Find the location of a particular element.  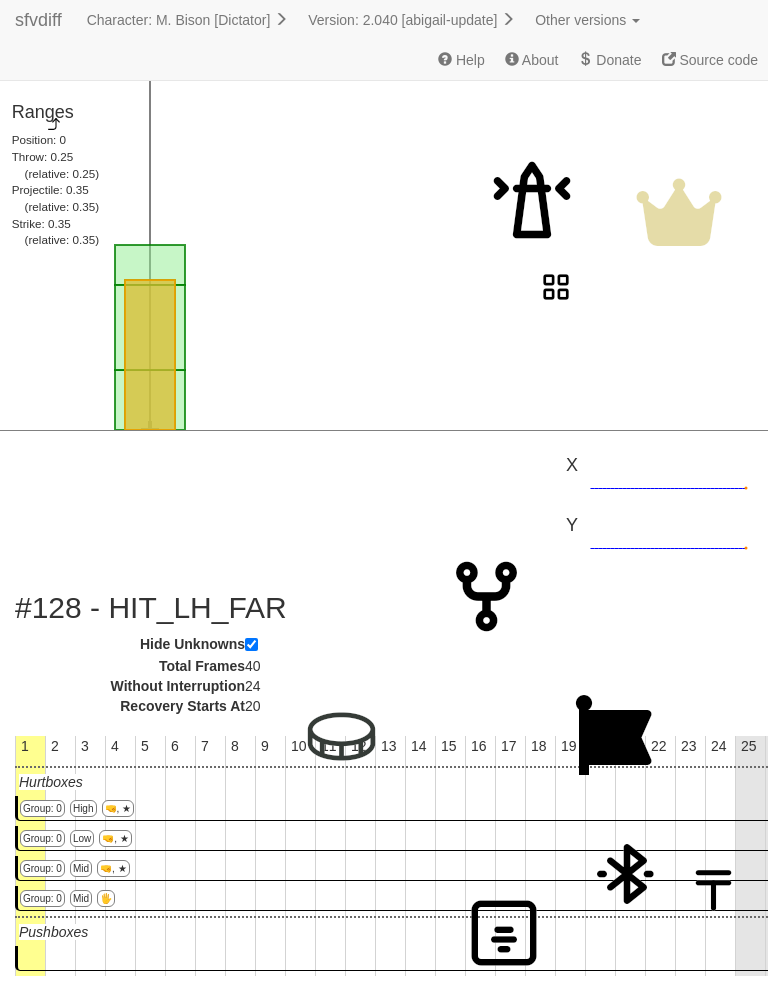

align content to bottom center of container is located at coordinates (504, 933).